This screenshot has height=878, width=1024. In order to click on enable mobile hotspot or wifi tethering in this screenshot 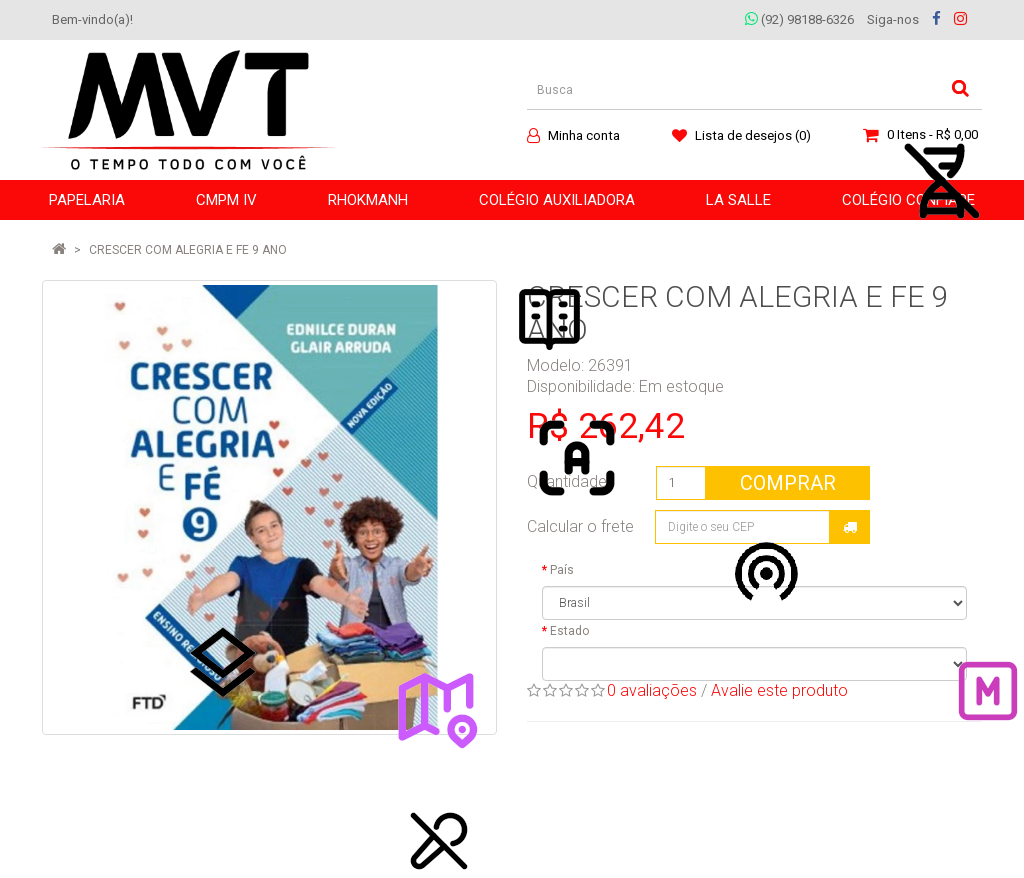, I will do `click(766, 570)`.